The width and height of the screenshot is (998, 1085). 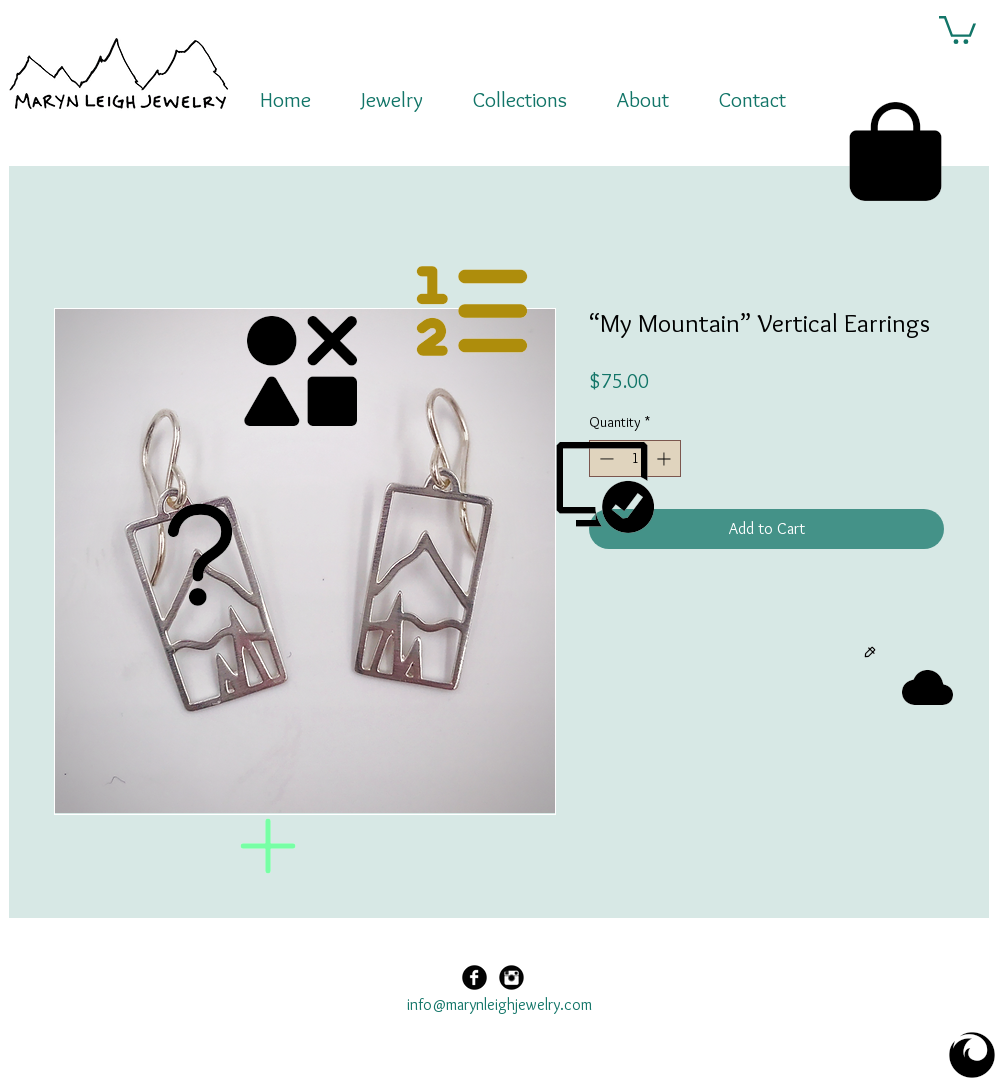 I want to click on access icon library or symbol collection, so click(x=302, y=371).